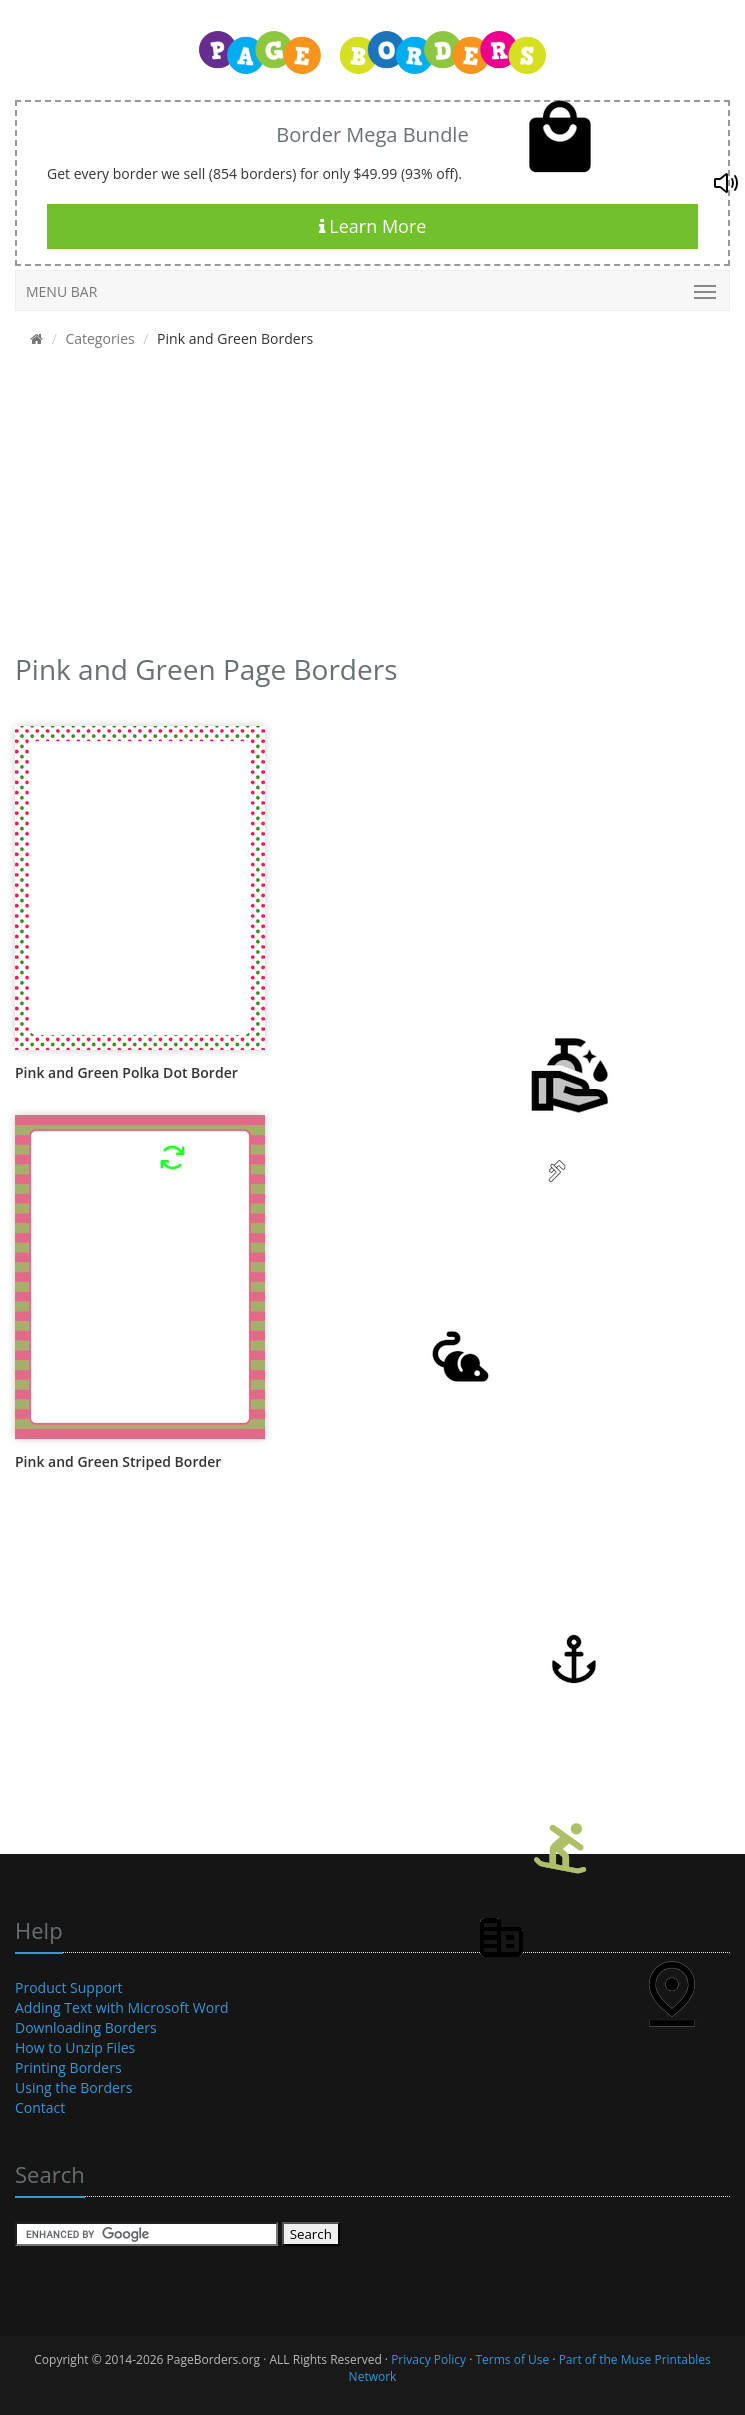 Image resolution: width=745 pixels, height=2415 pixels. I want to click on access snowboarding or winter sports content, so click(562, 1847).